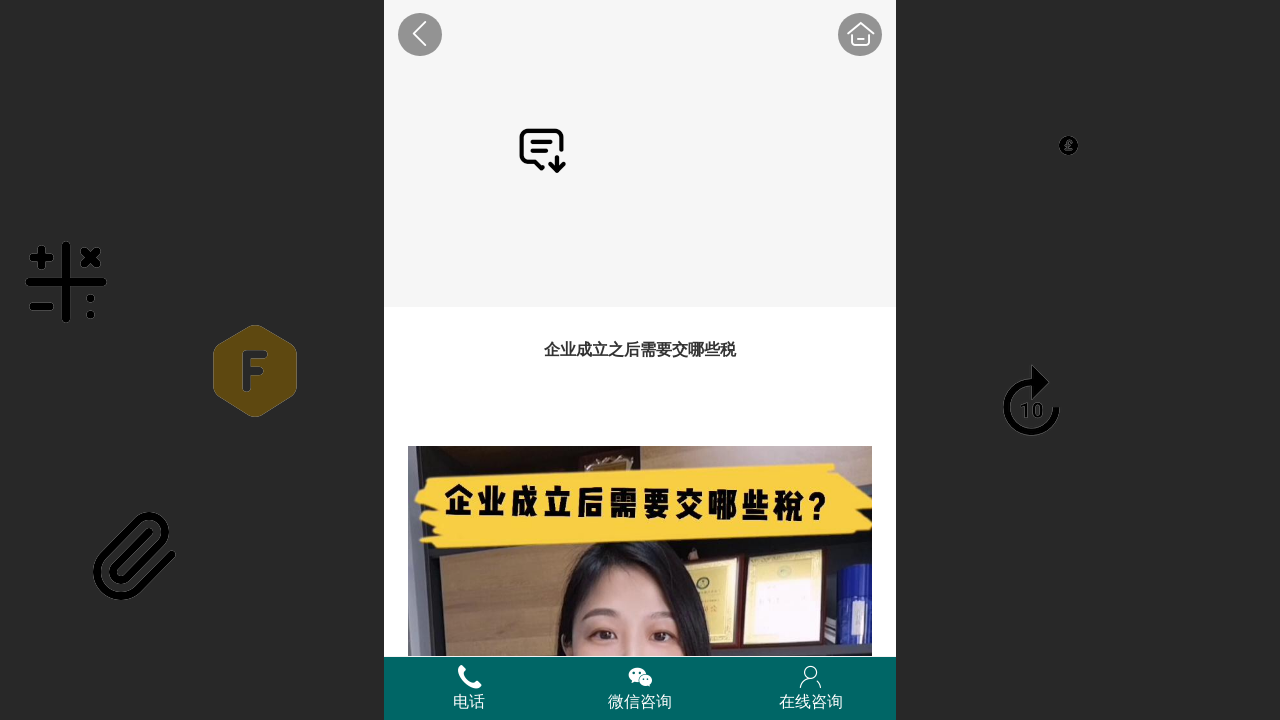  What do you see at coordinates (133, 556) in the screenshot?
I see `attach a file to your message` at bounding box center [133, 556].